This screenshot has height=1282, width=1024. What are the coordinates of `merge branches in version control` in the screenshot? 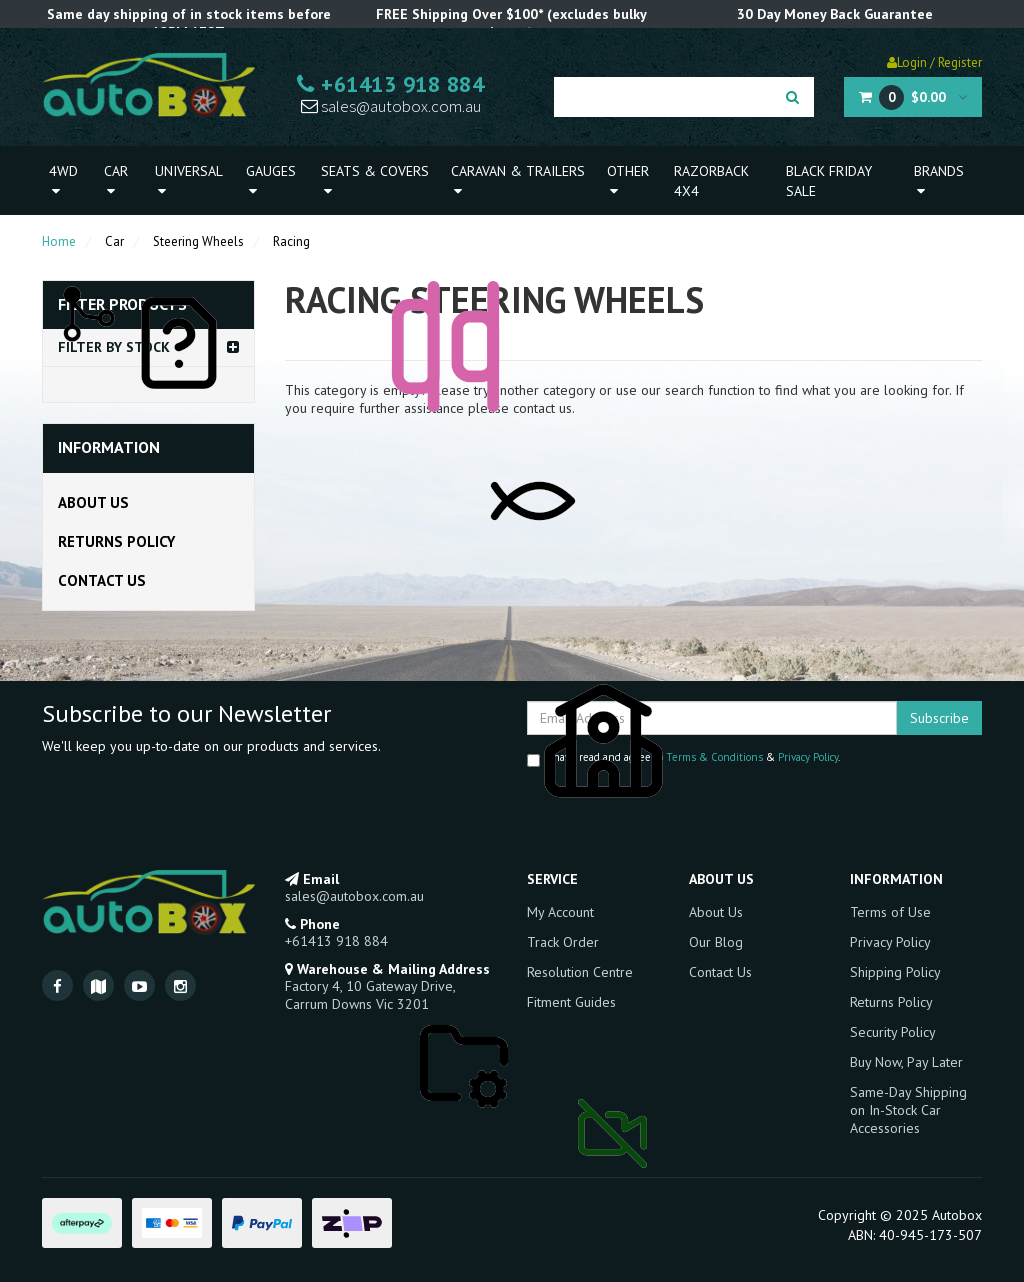 It's located at (85, 314).